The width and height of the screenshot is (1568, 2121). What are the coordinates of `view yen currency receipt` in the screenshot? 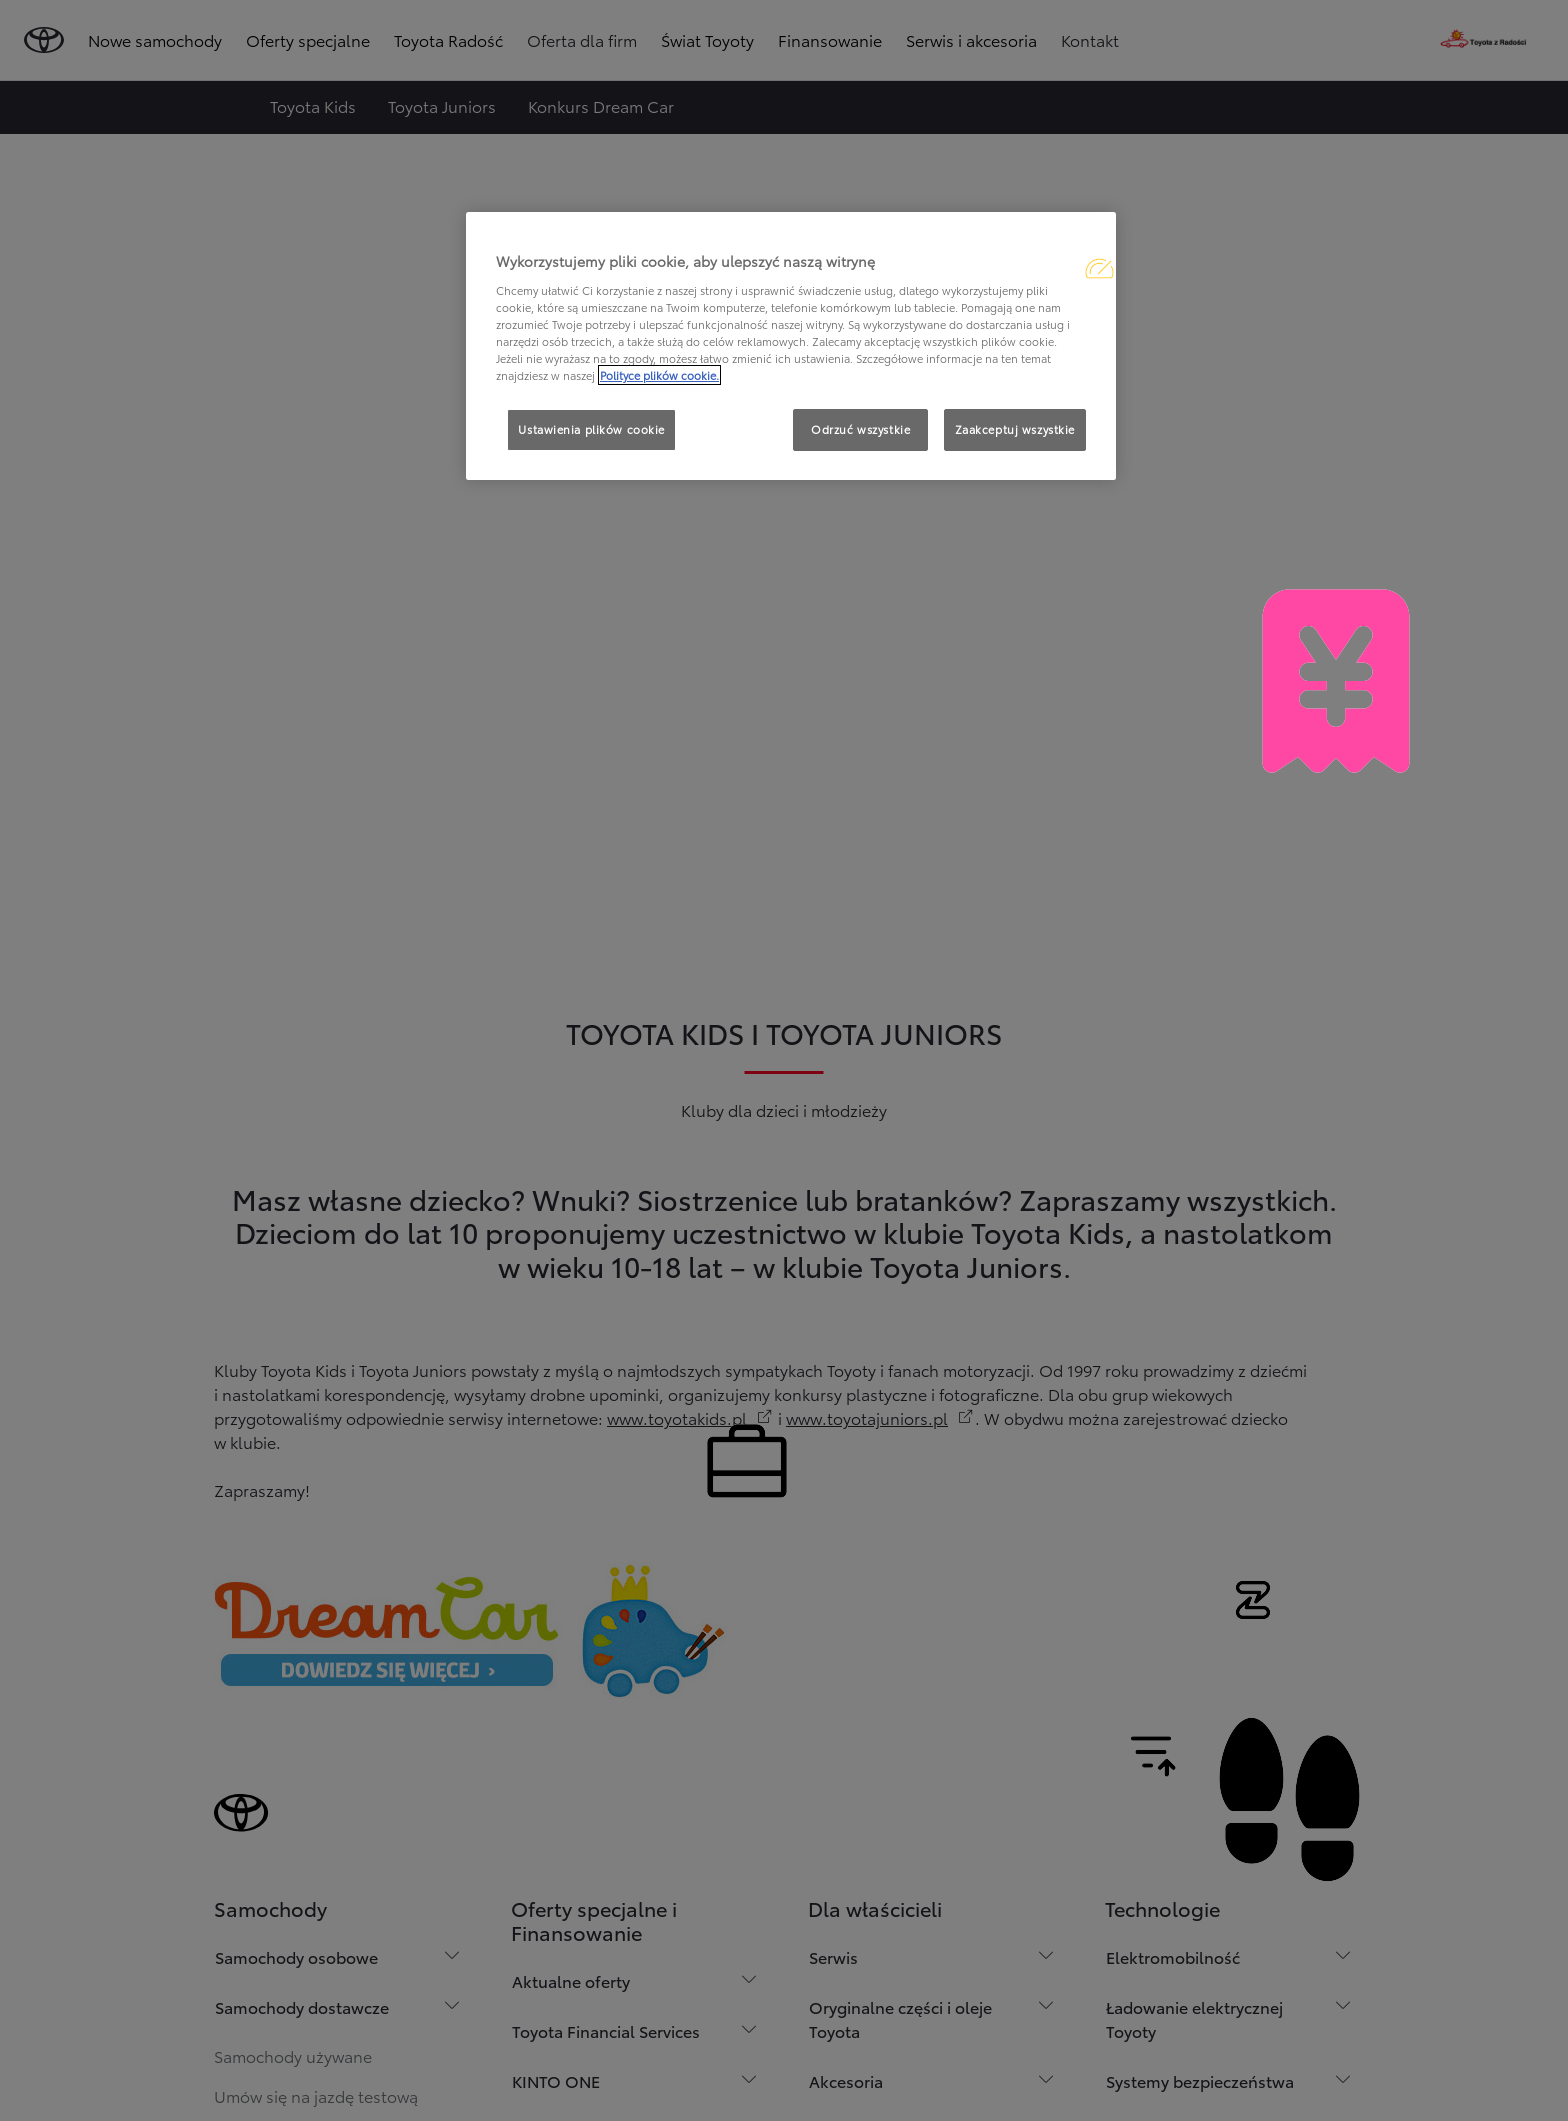 It's located at (1336, 681).